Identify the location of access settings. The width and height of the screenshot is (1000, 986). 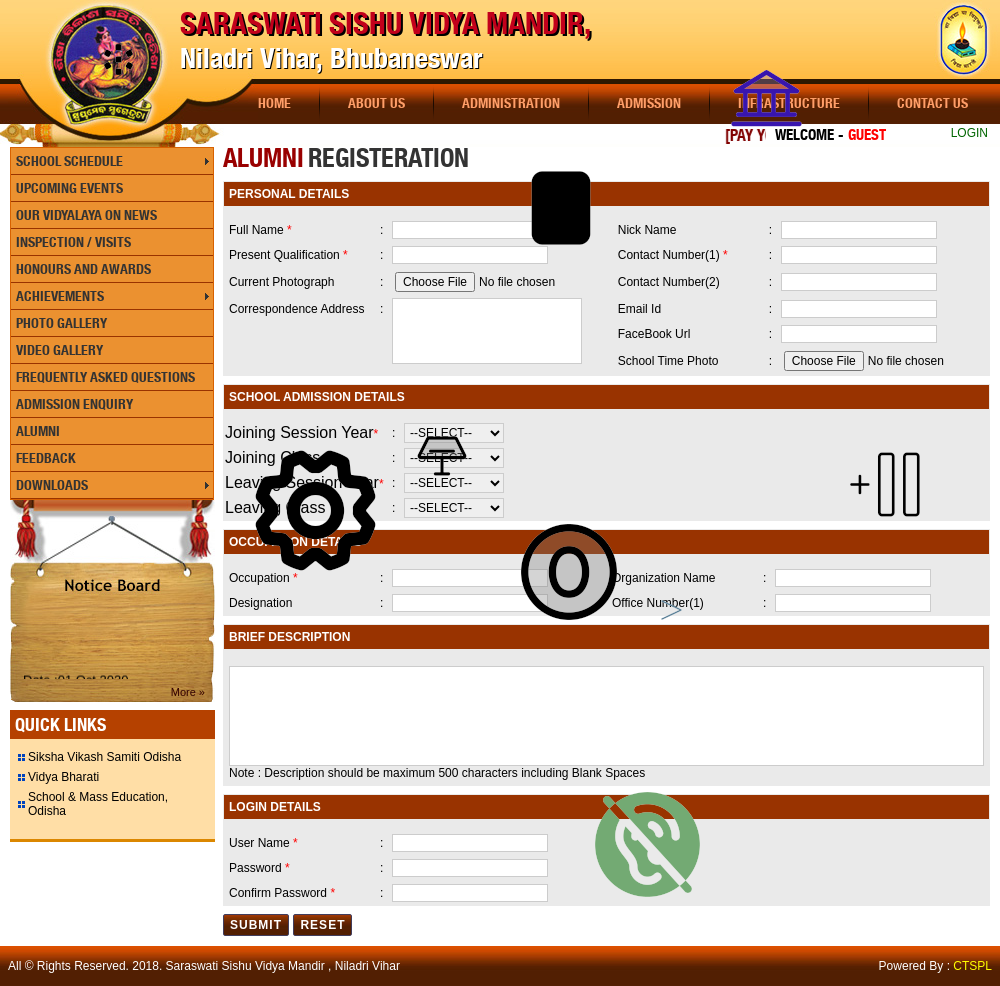
(315, 510).